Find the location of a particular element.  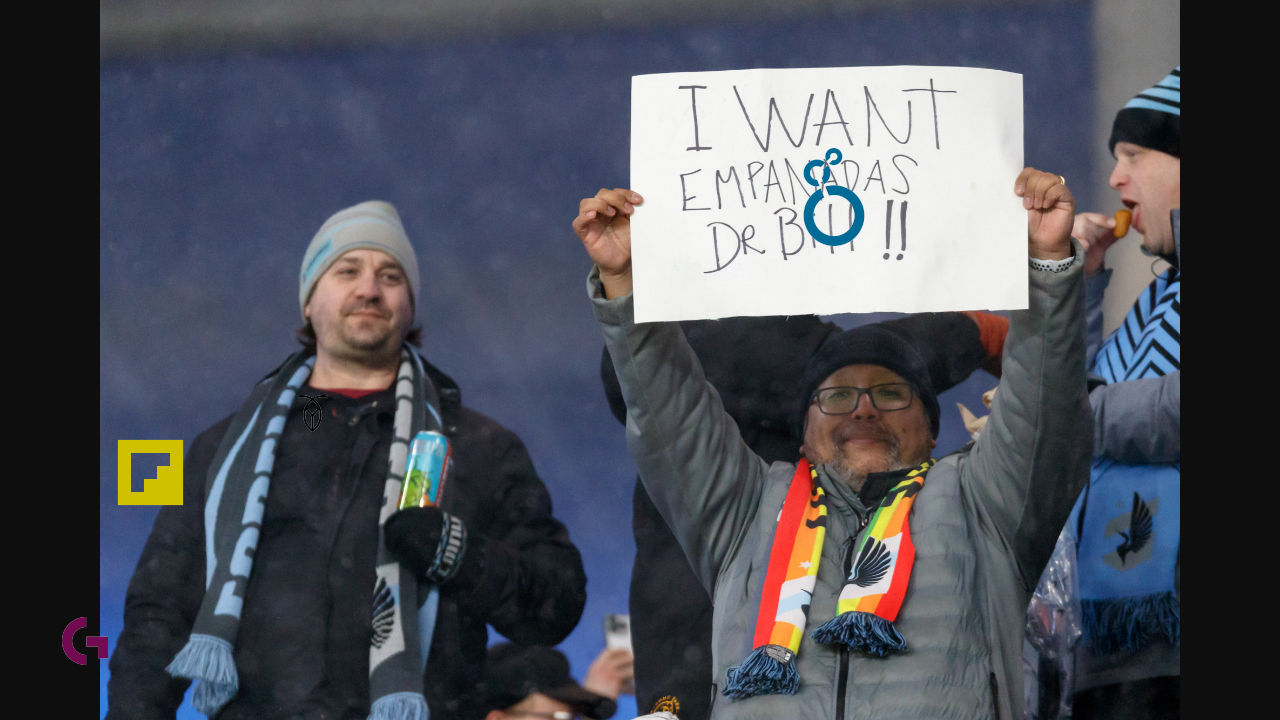

logitech g gaming brand logo is located at coordinates (85, 641).